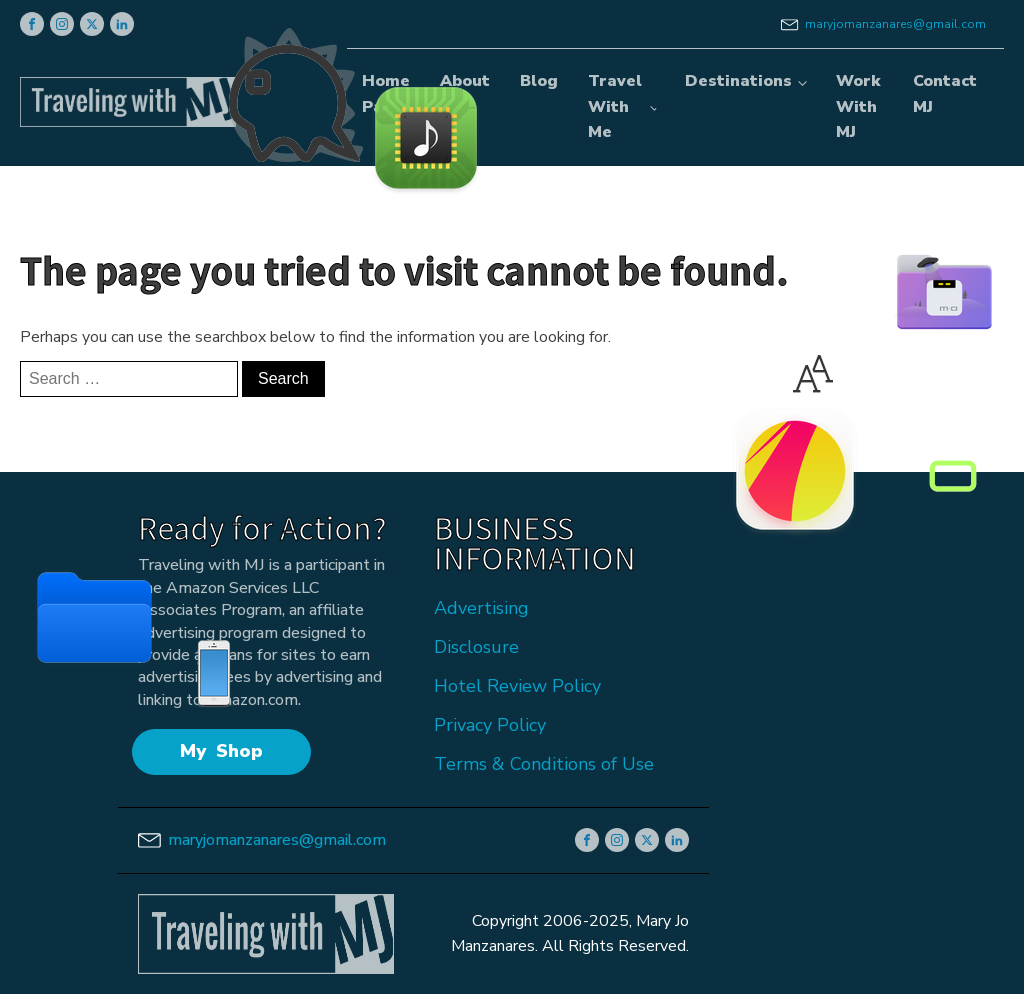  Describe the element at coordinates (795, 471) in the screenshot. I see `open gravit designer app` at that location.